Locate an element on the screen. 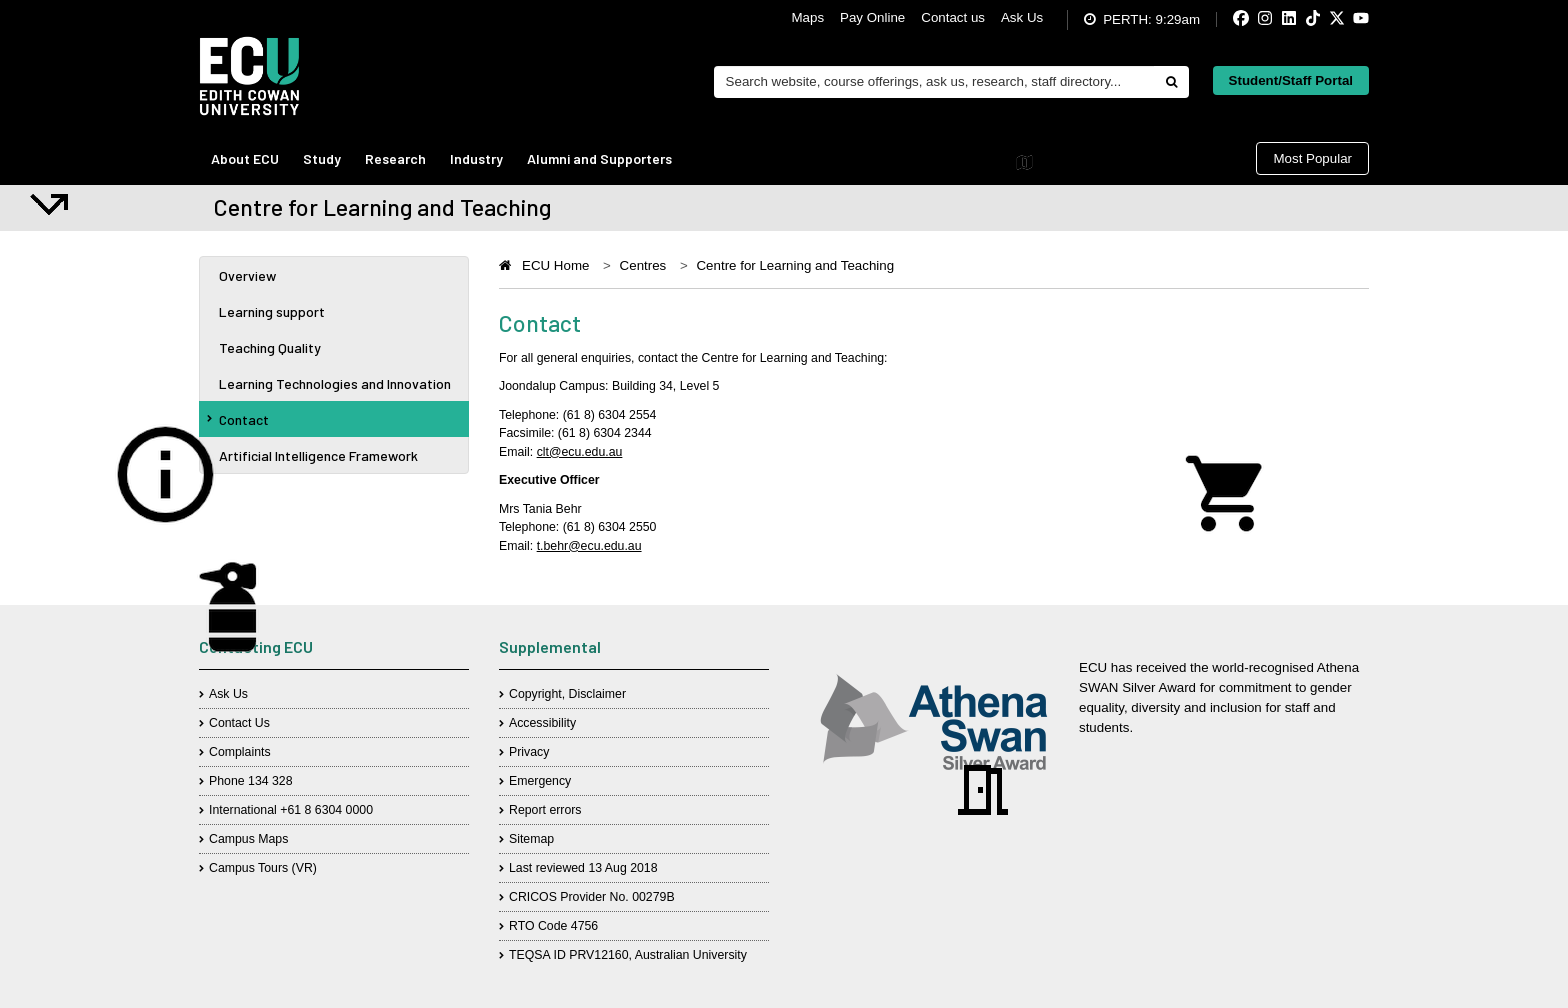  view more information or details is located at coordinates (165, 474).